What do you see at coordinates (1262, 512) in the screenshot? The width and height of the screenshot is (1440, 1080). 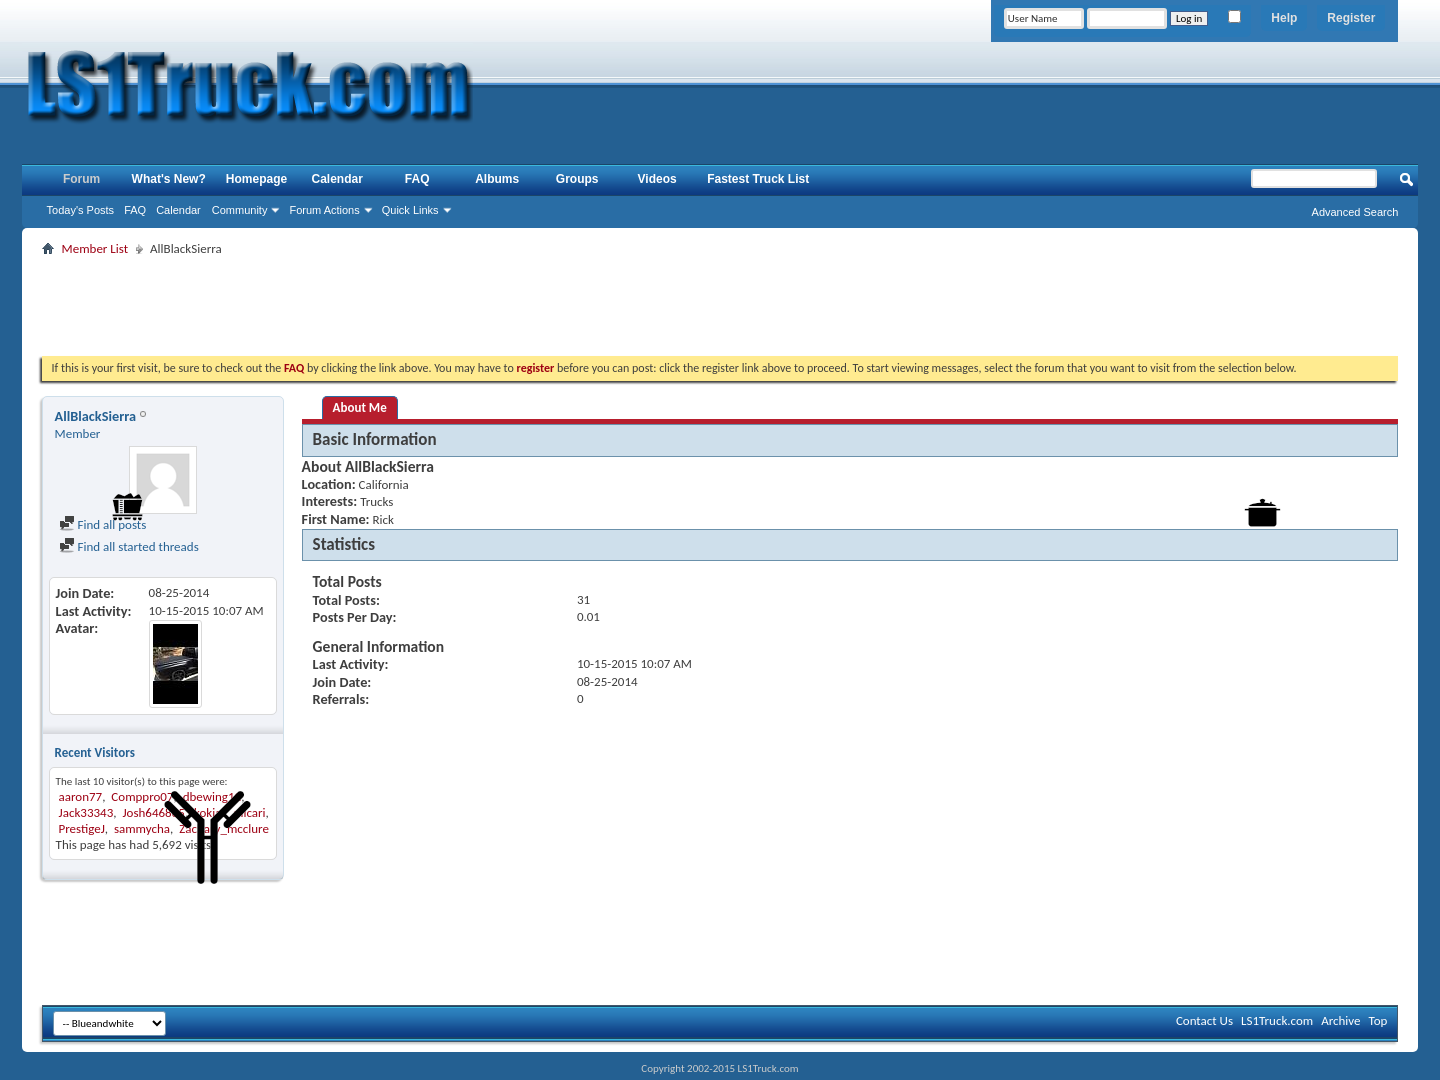 I see `access cooking or recipe features` at bounding box center [1262, 512].